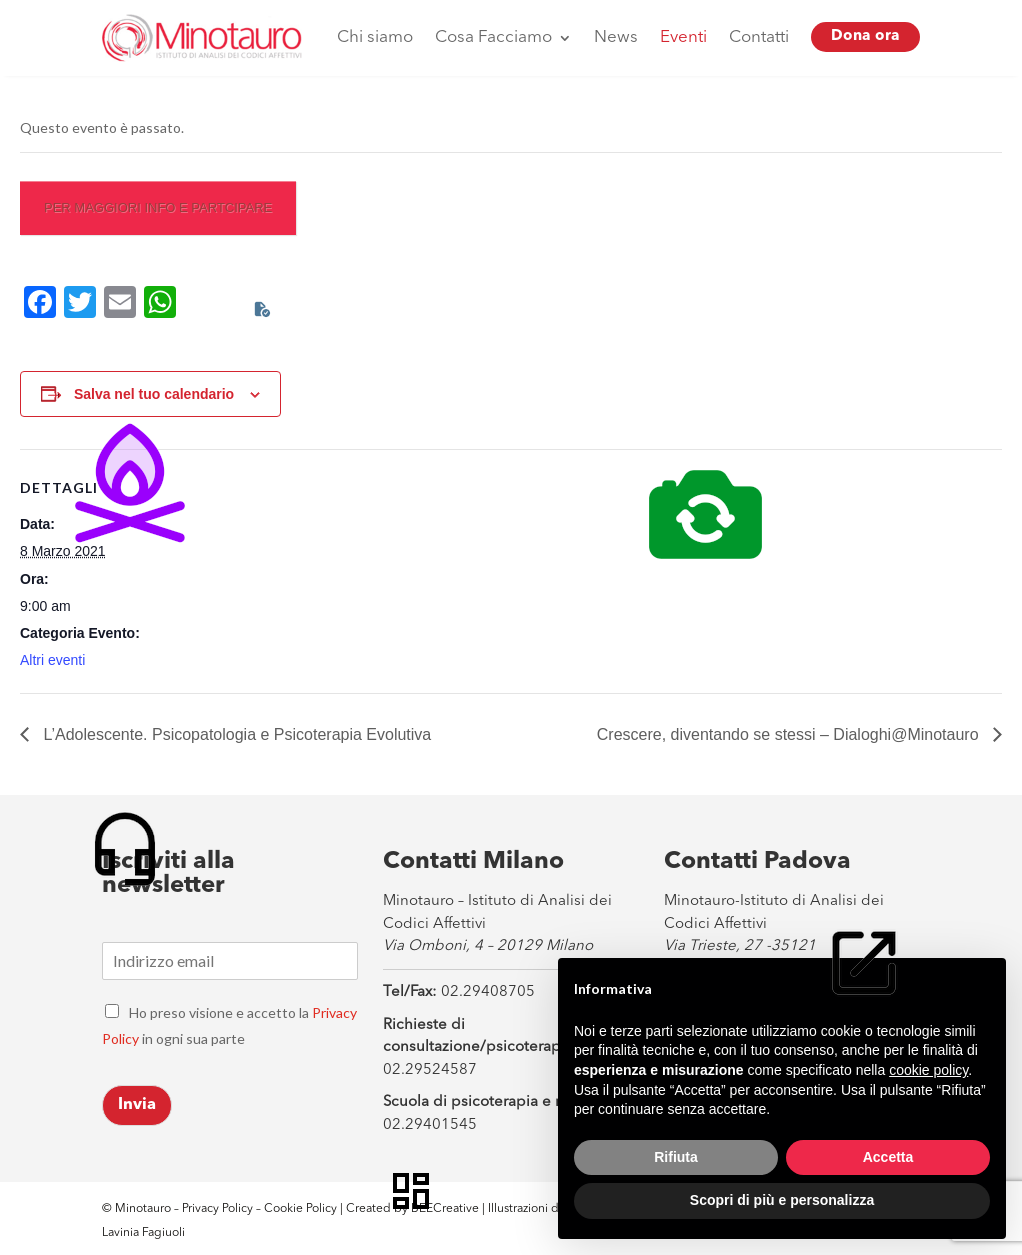  I want to click on access camping or outdoor activity features, so click(130, 483).